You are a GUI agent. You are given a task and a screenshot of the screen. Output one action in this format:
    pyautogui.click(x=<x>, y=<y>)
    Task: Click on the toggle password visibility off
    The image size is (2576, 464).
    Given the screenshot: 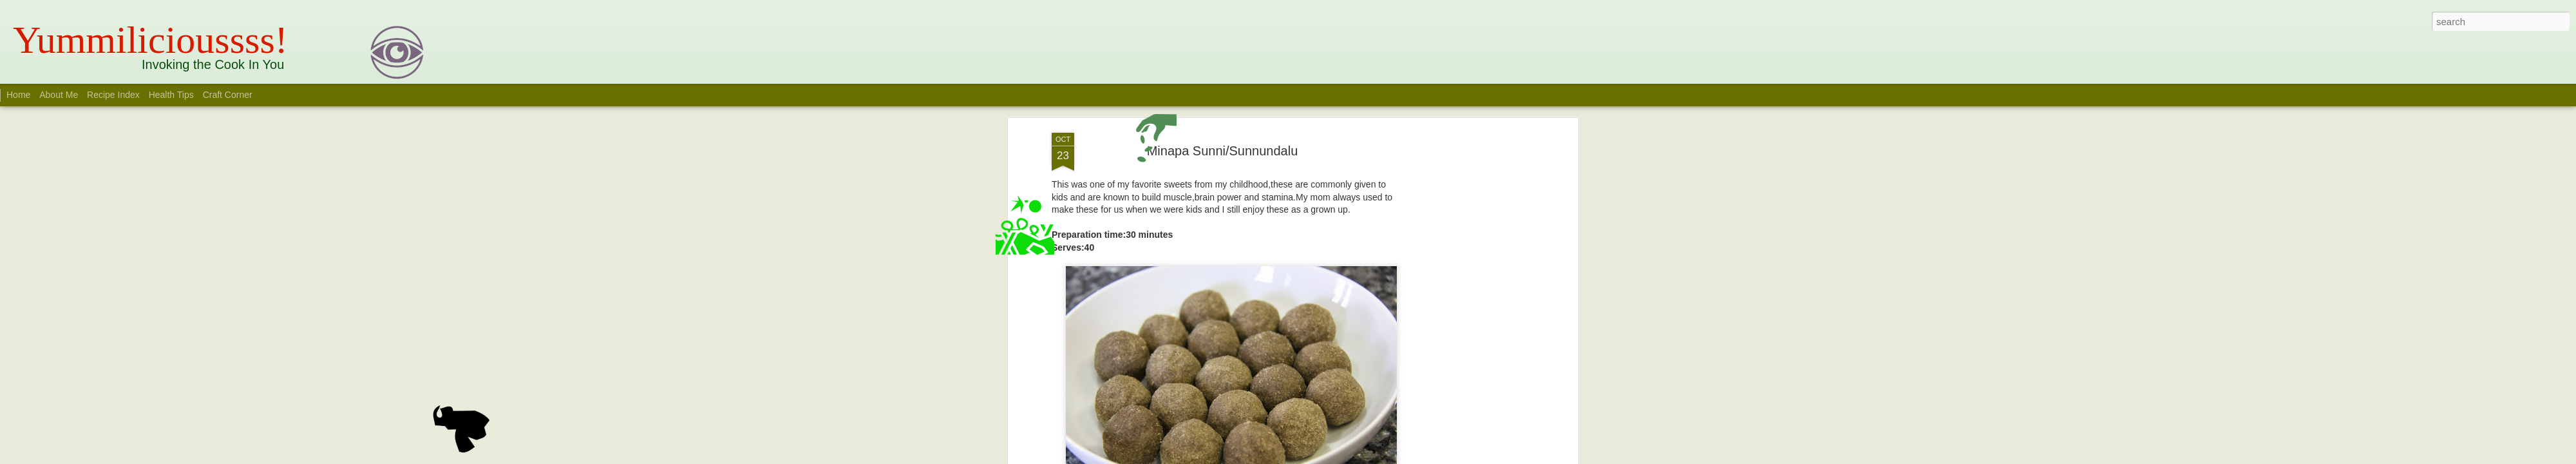 What is the action you would take?
    pyautogui.click(x=397, y=52)
    